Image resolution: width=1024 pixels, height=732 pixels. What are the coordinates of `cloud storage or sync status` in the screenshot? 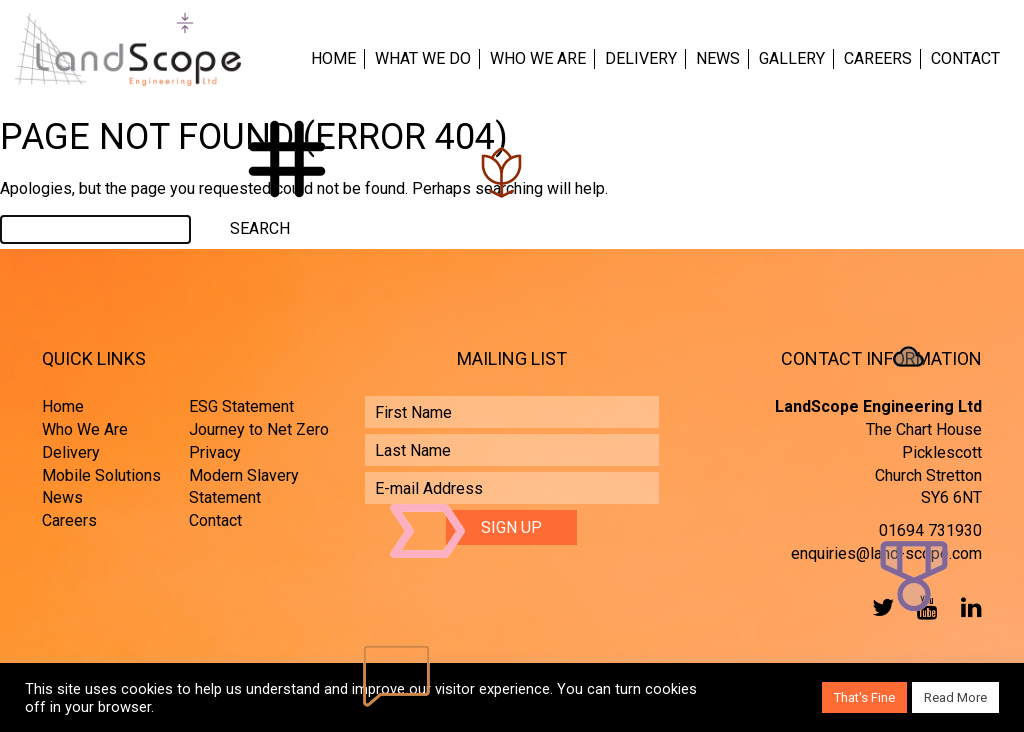 It's located at (908, 356).